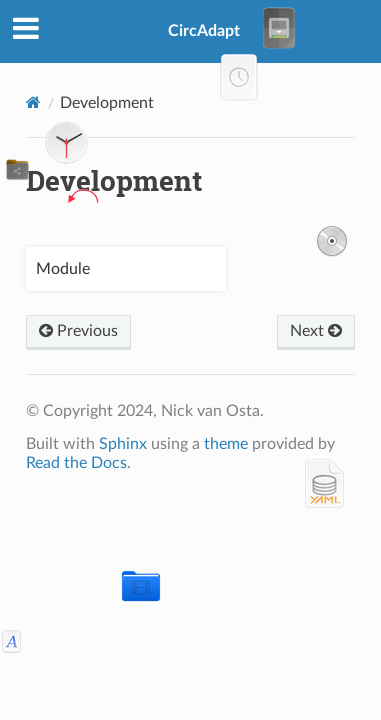 The image size is (381, 720). I want to click on access your public shared folder, so click(17, 169).